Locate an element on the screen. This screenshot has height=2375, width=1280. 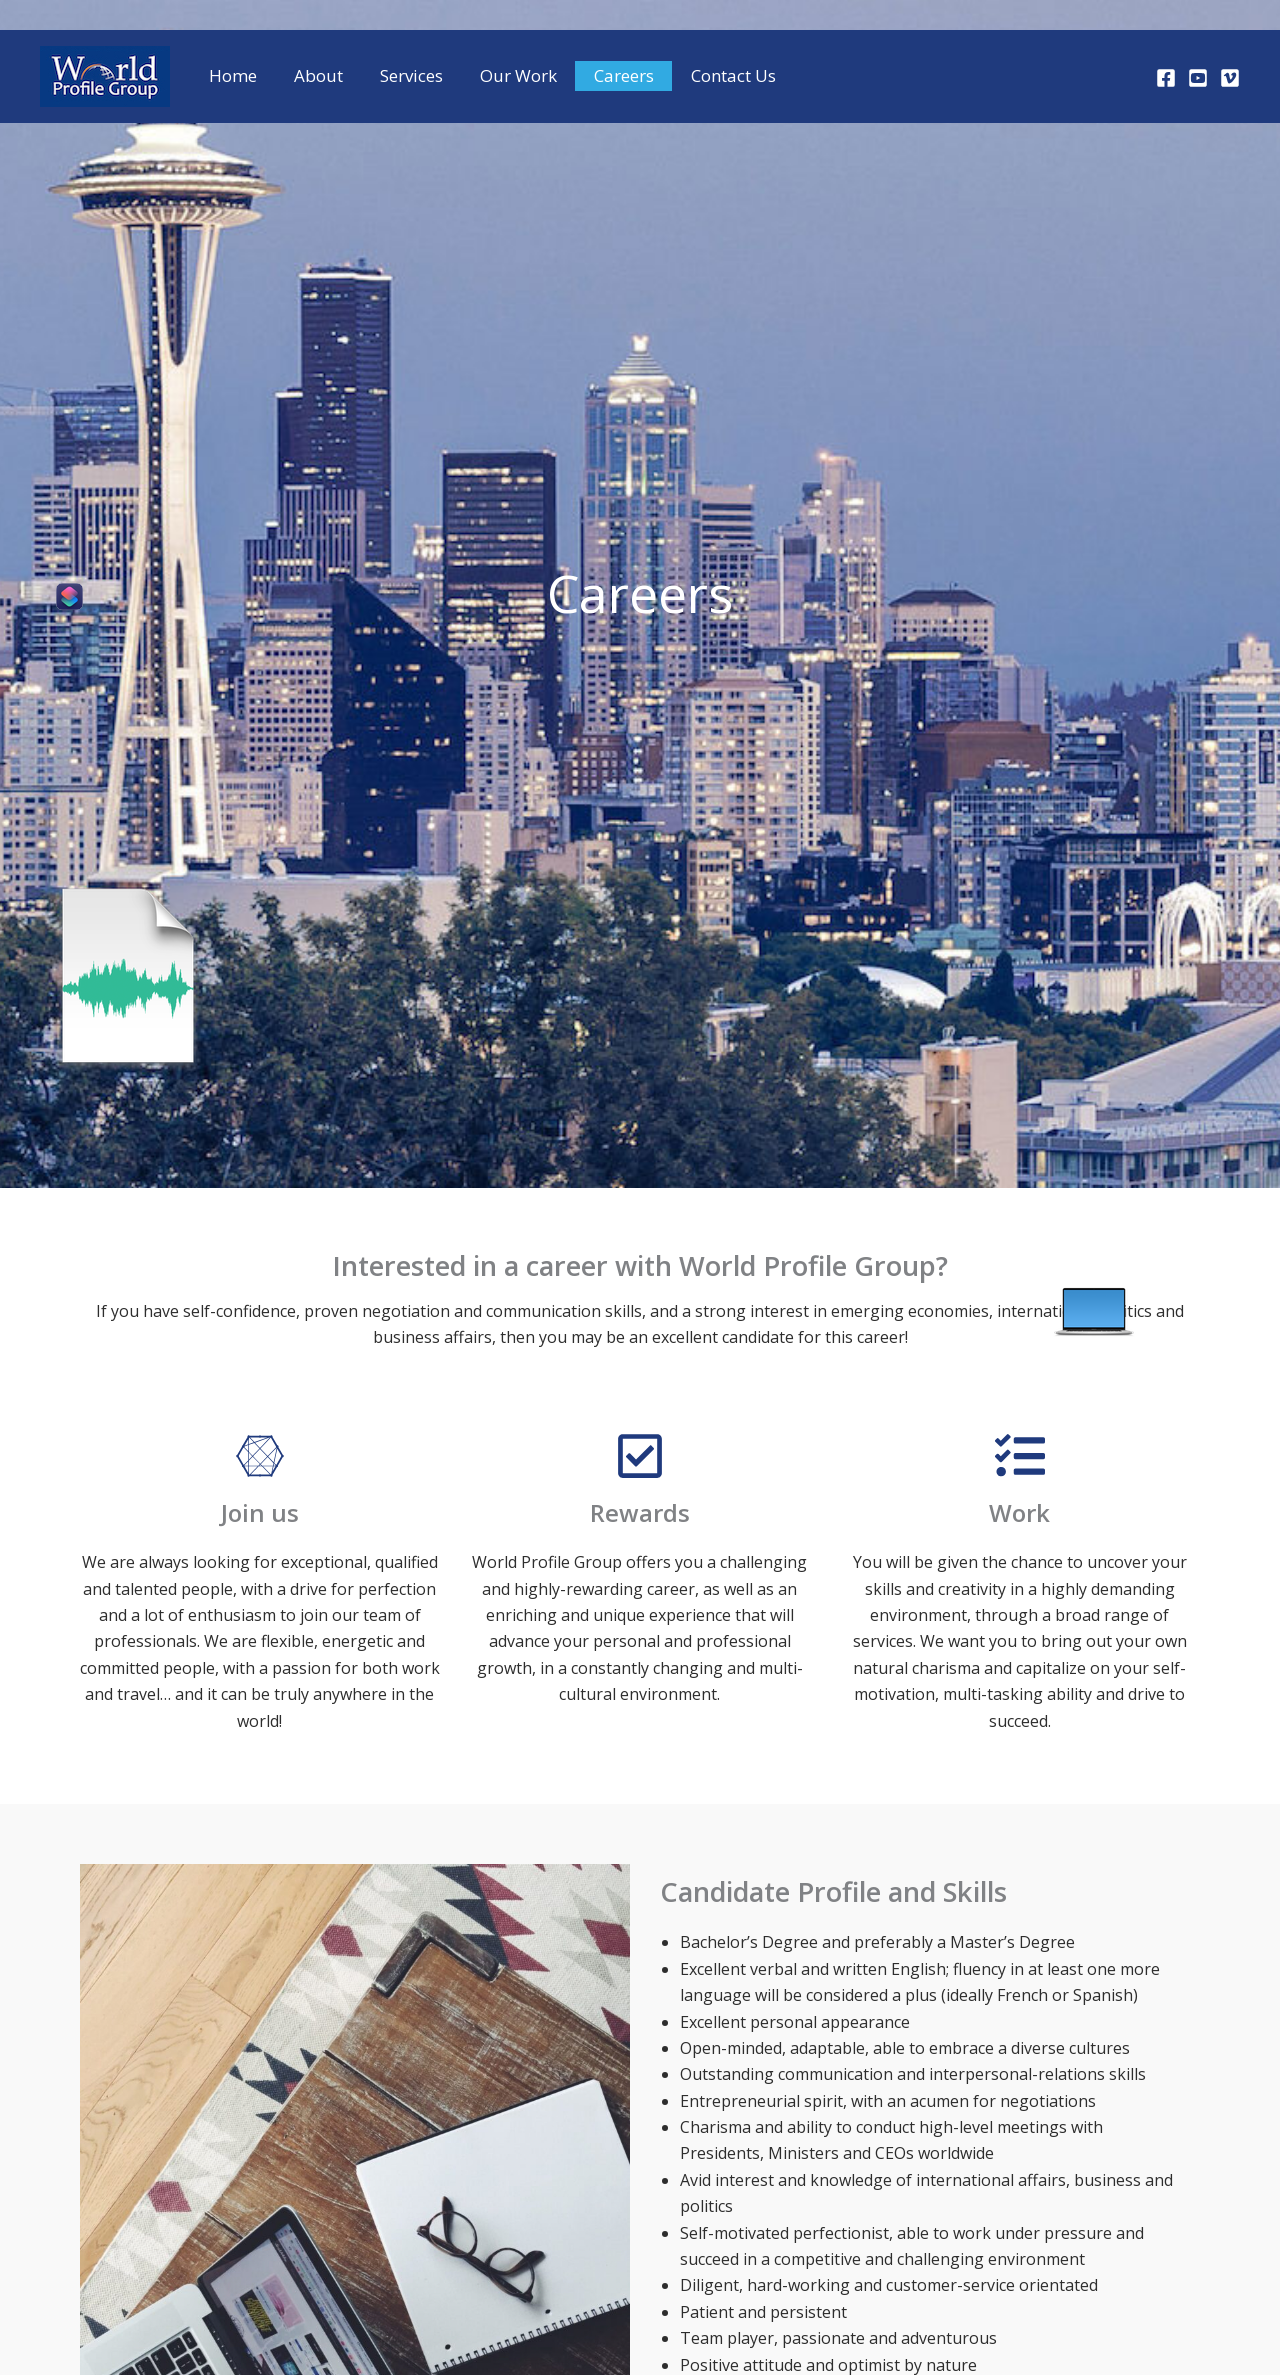
audio file thumbnail in media browser is located at coordinates (128, 980).